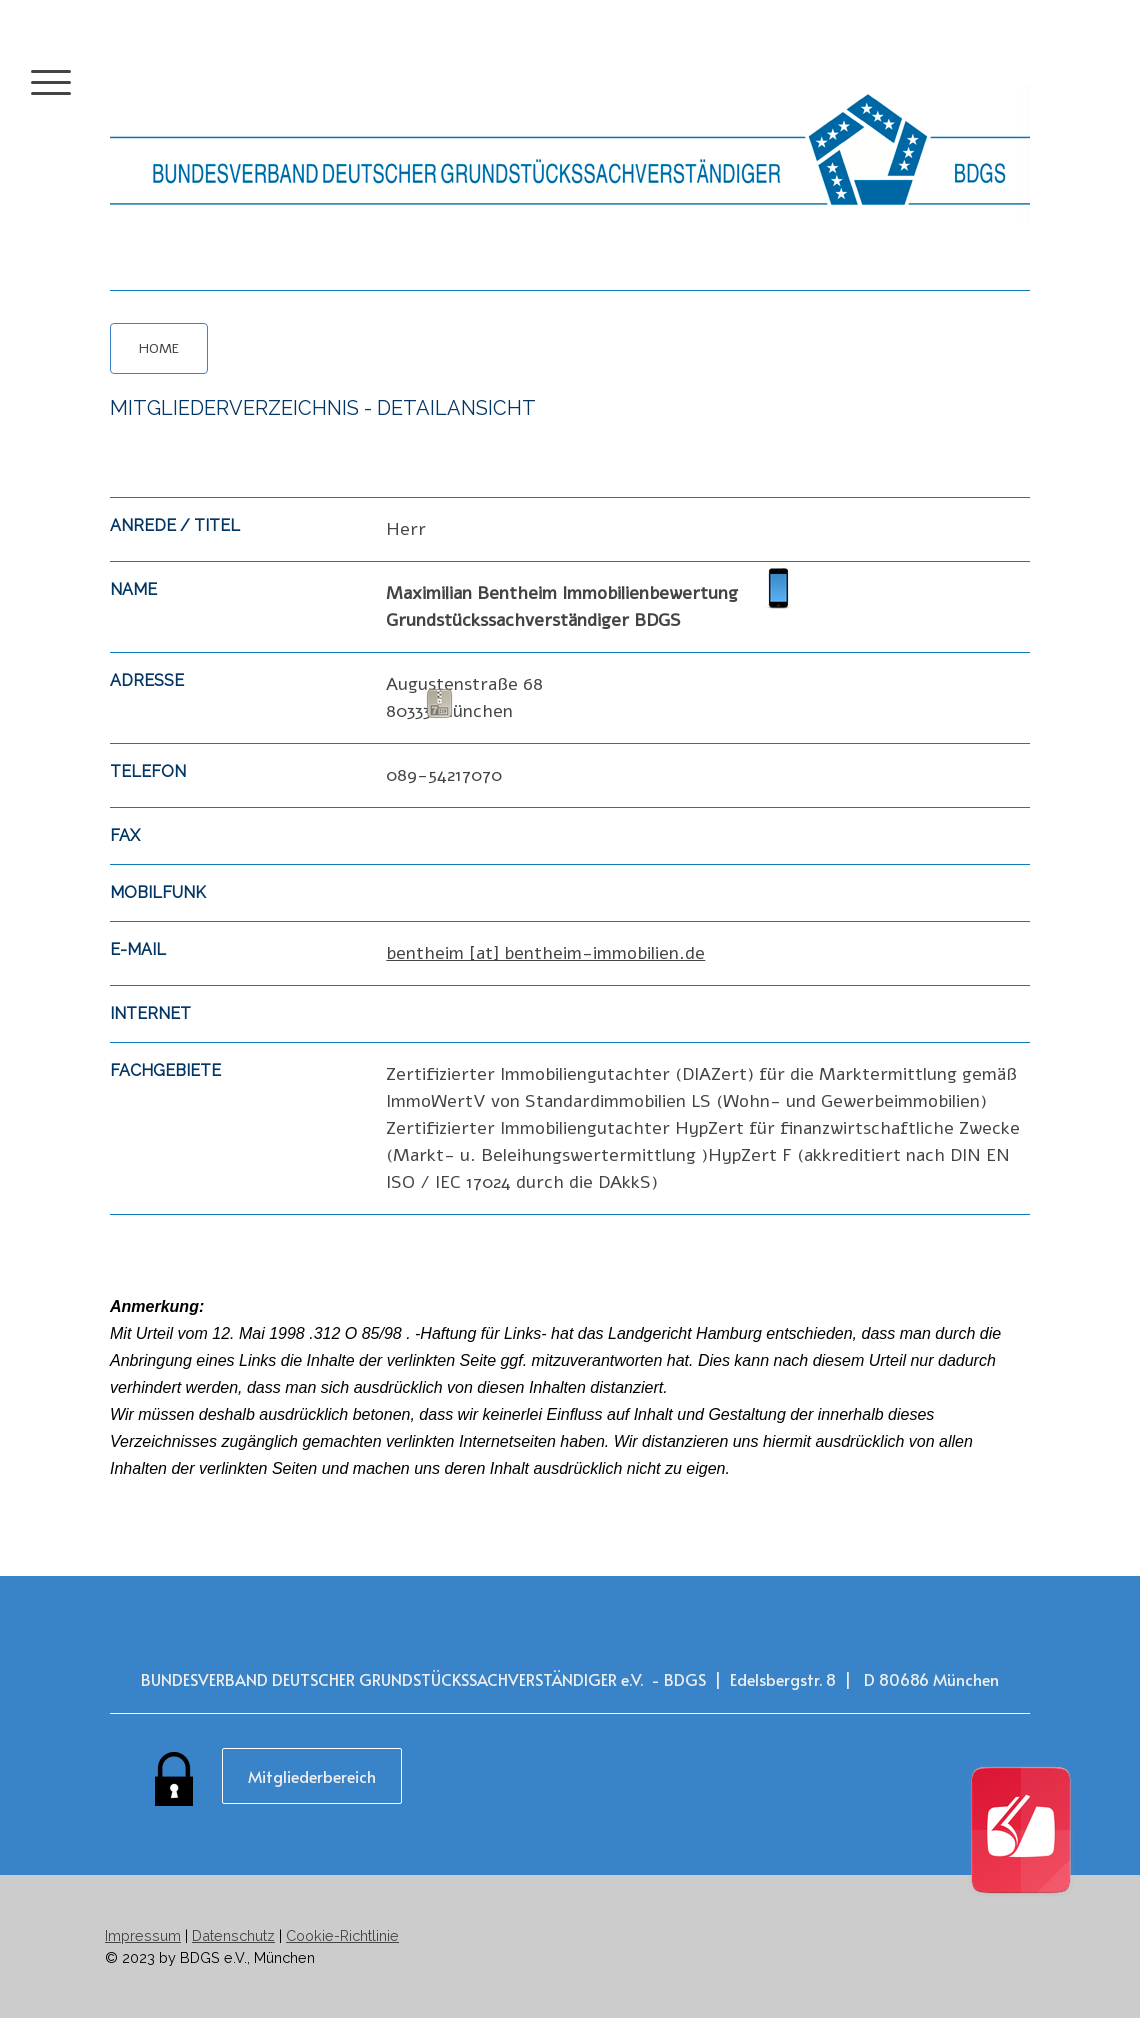  What do you see at coordinates (439, 703) in the screenshot?
I see `a 7z compressed archive file` at bounding box center [439, 703].